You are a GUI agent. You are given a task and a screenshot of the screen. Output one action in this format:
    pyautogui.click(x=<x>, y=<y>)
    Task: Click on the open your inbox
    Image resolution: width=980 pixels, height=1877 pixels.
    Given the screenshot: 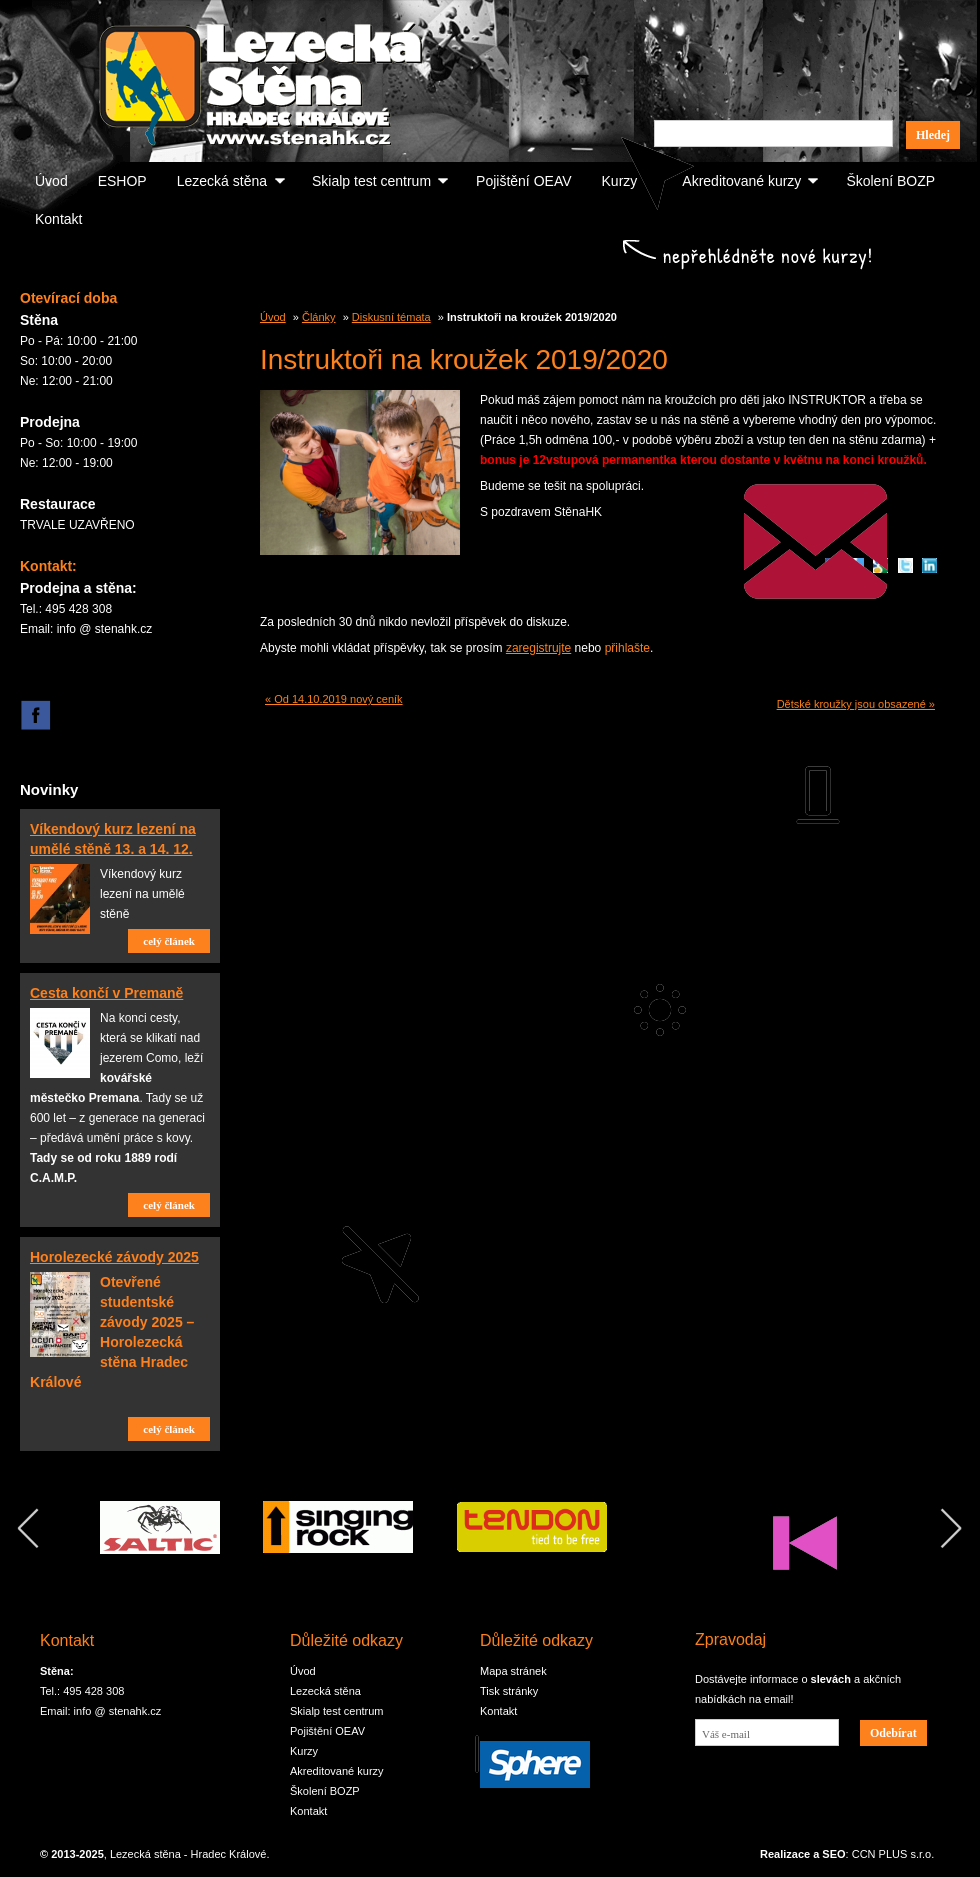 What is the action you would take?
    pyautogui.click(x=815, y=541)
    